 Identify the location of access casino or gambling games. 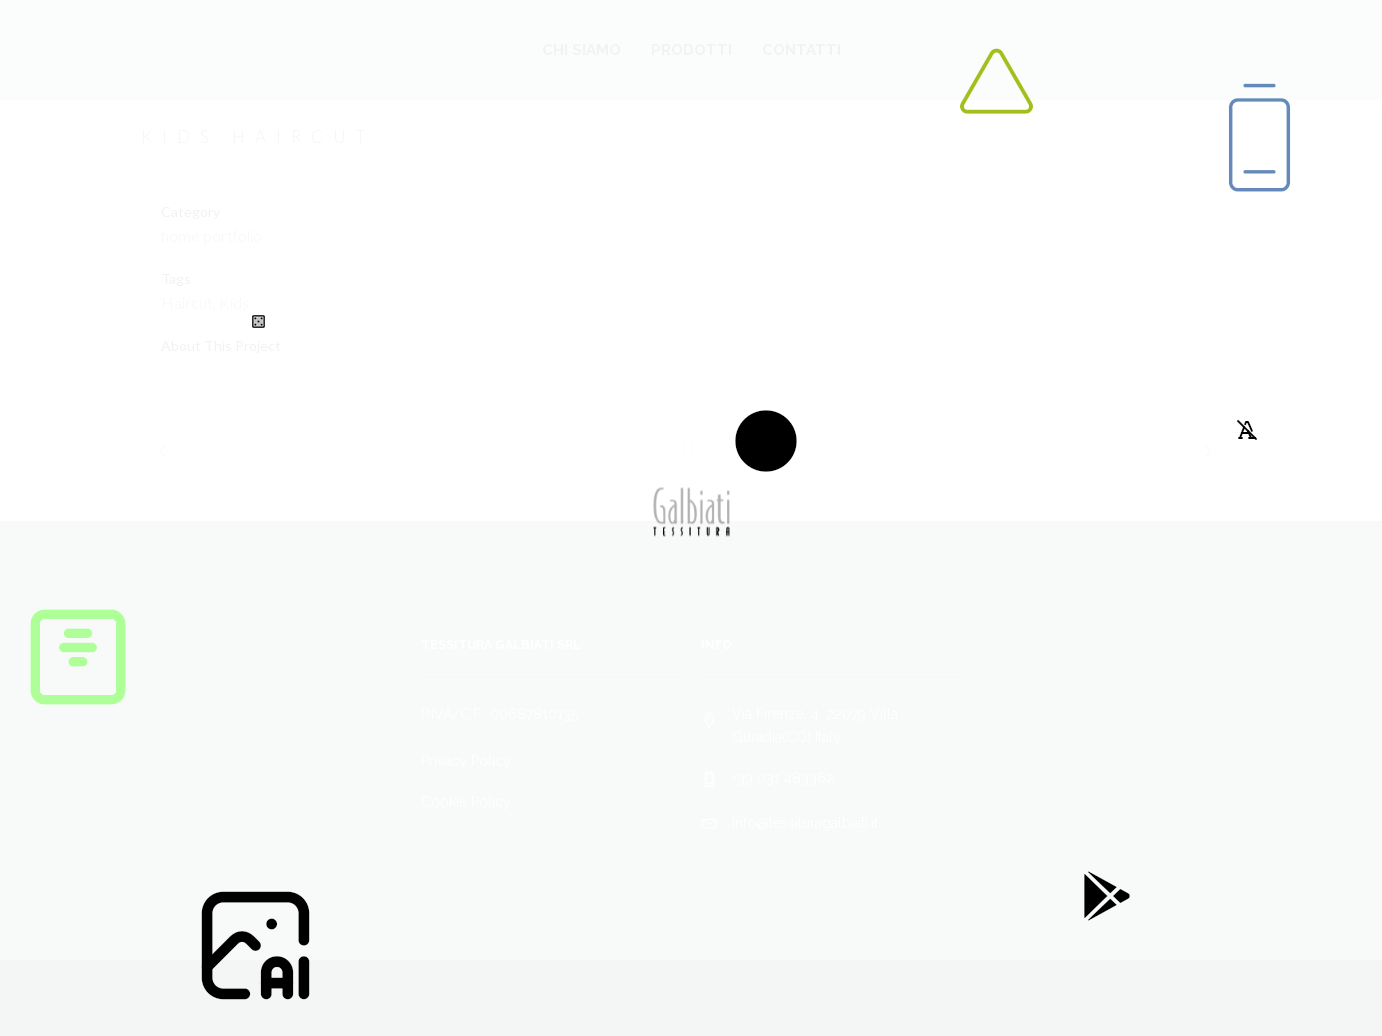
(258, 321).